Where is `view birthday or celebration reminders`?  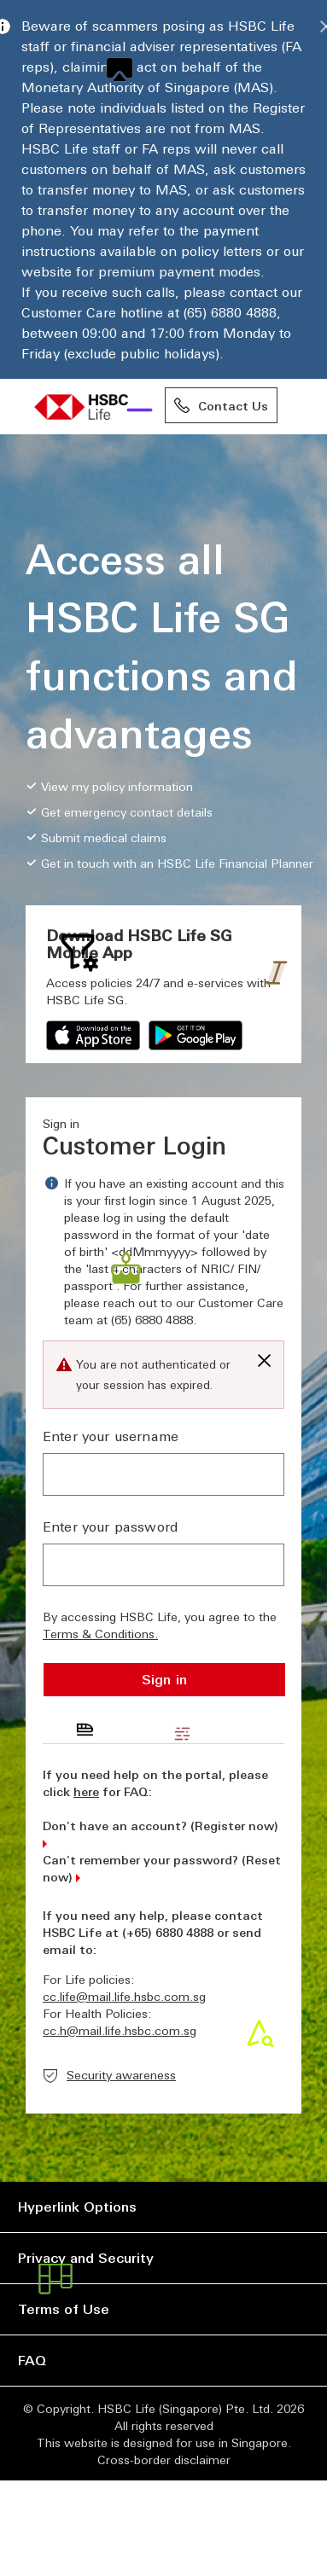
view birthday or celebration reminders is located at coordinates (126, 1270).